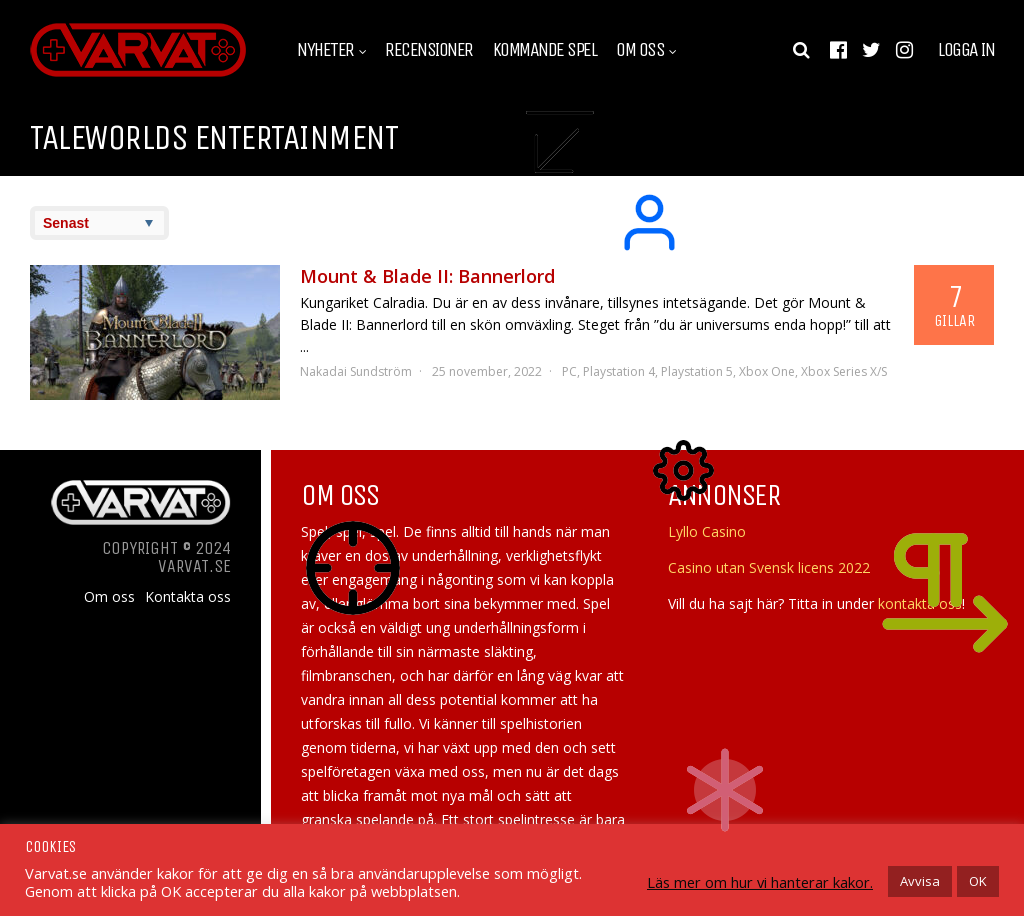 This screenshot has width=1024, height=916. Describe the element at coordinates (557, 142) in the screenshot. I see `move item to bottom-left corner` at that location.